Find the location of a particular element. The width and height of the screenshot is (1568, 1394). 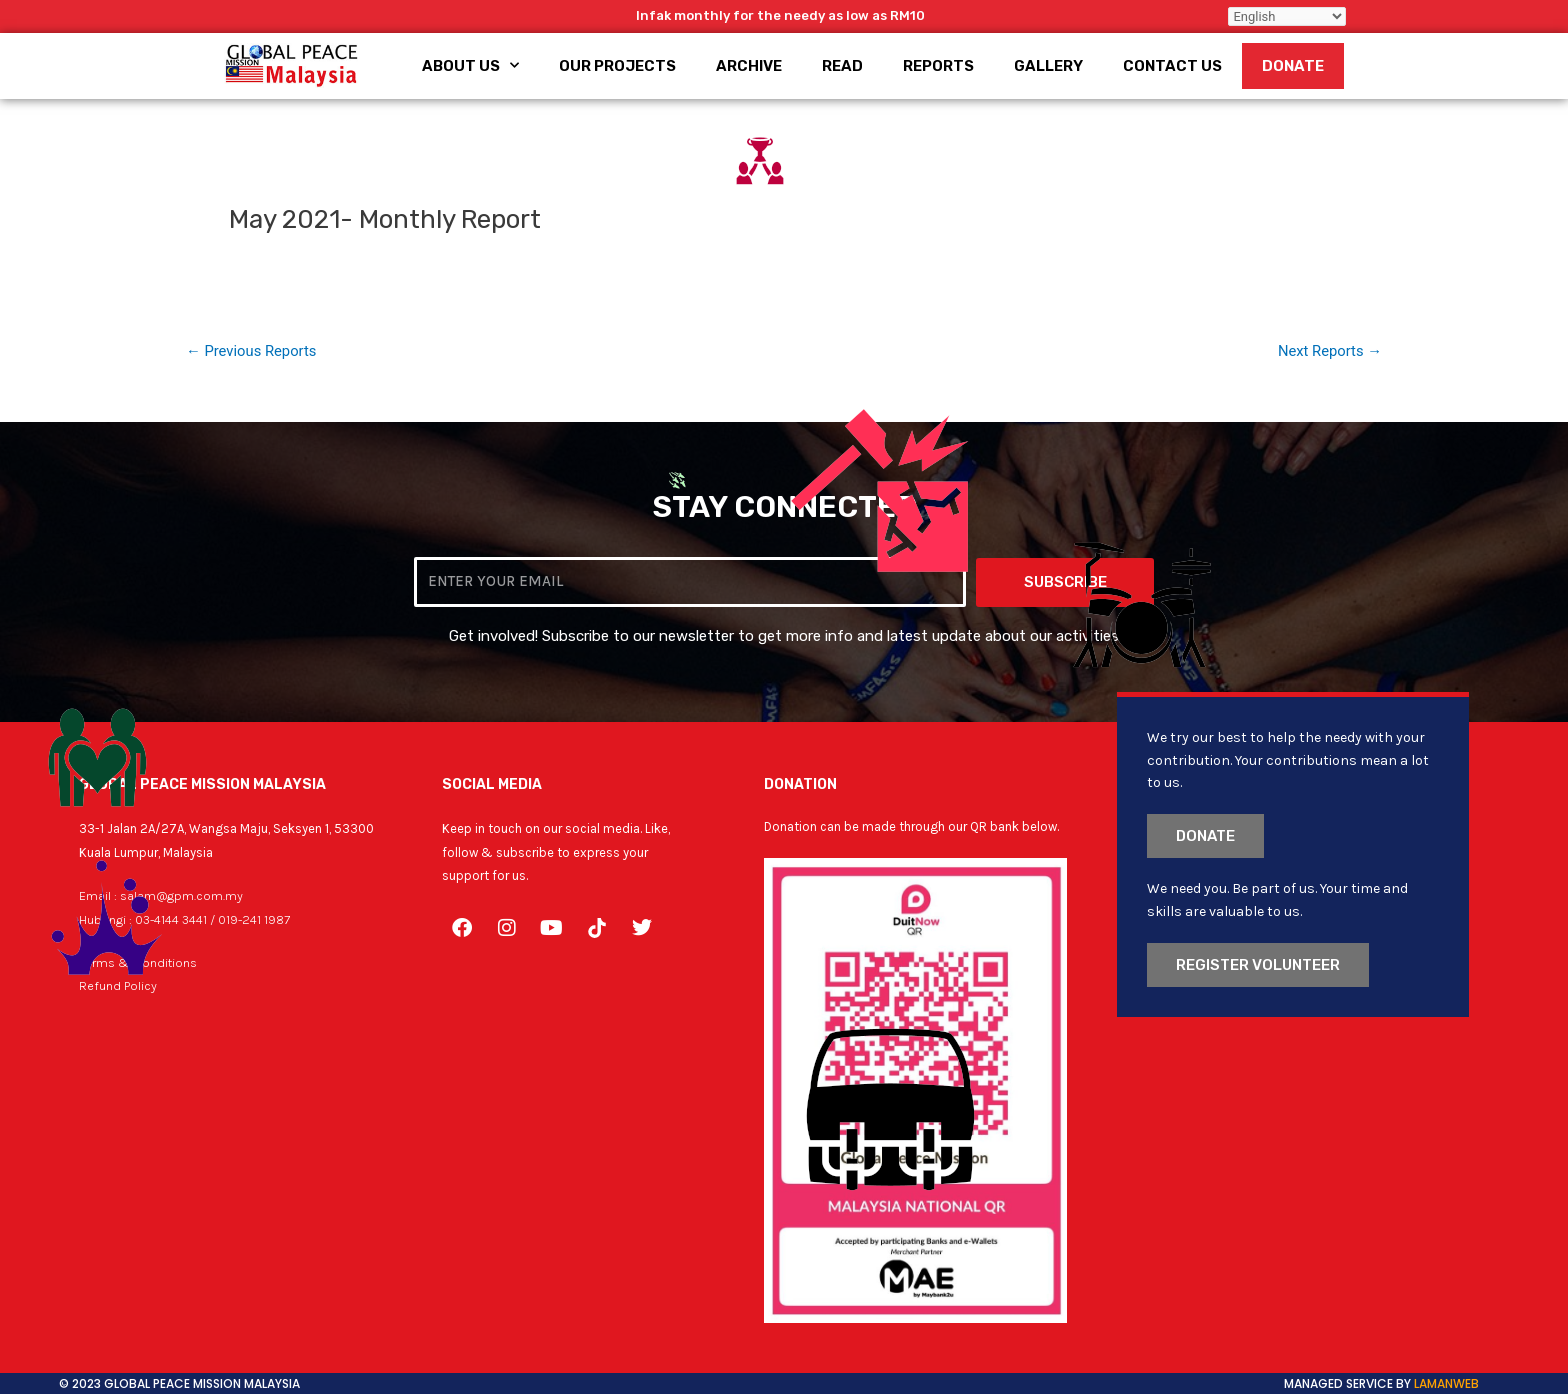

launch multiple projectile attack is located at coordinates (677, 480).